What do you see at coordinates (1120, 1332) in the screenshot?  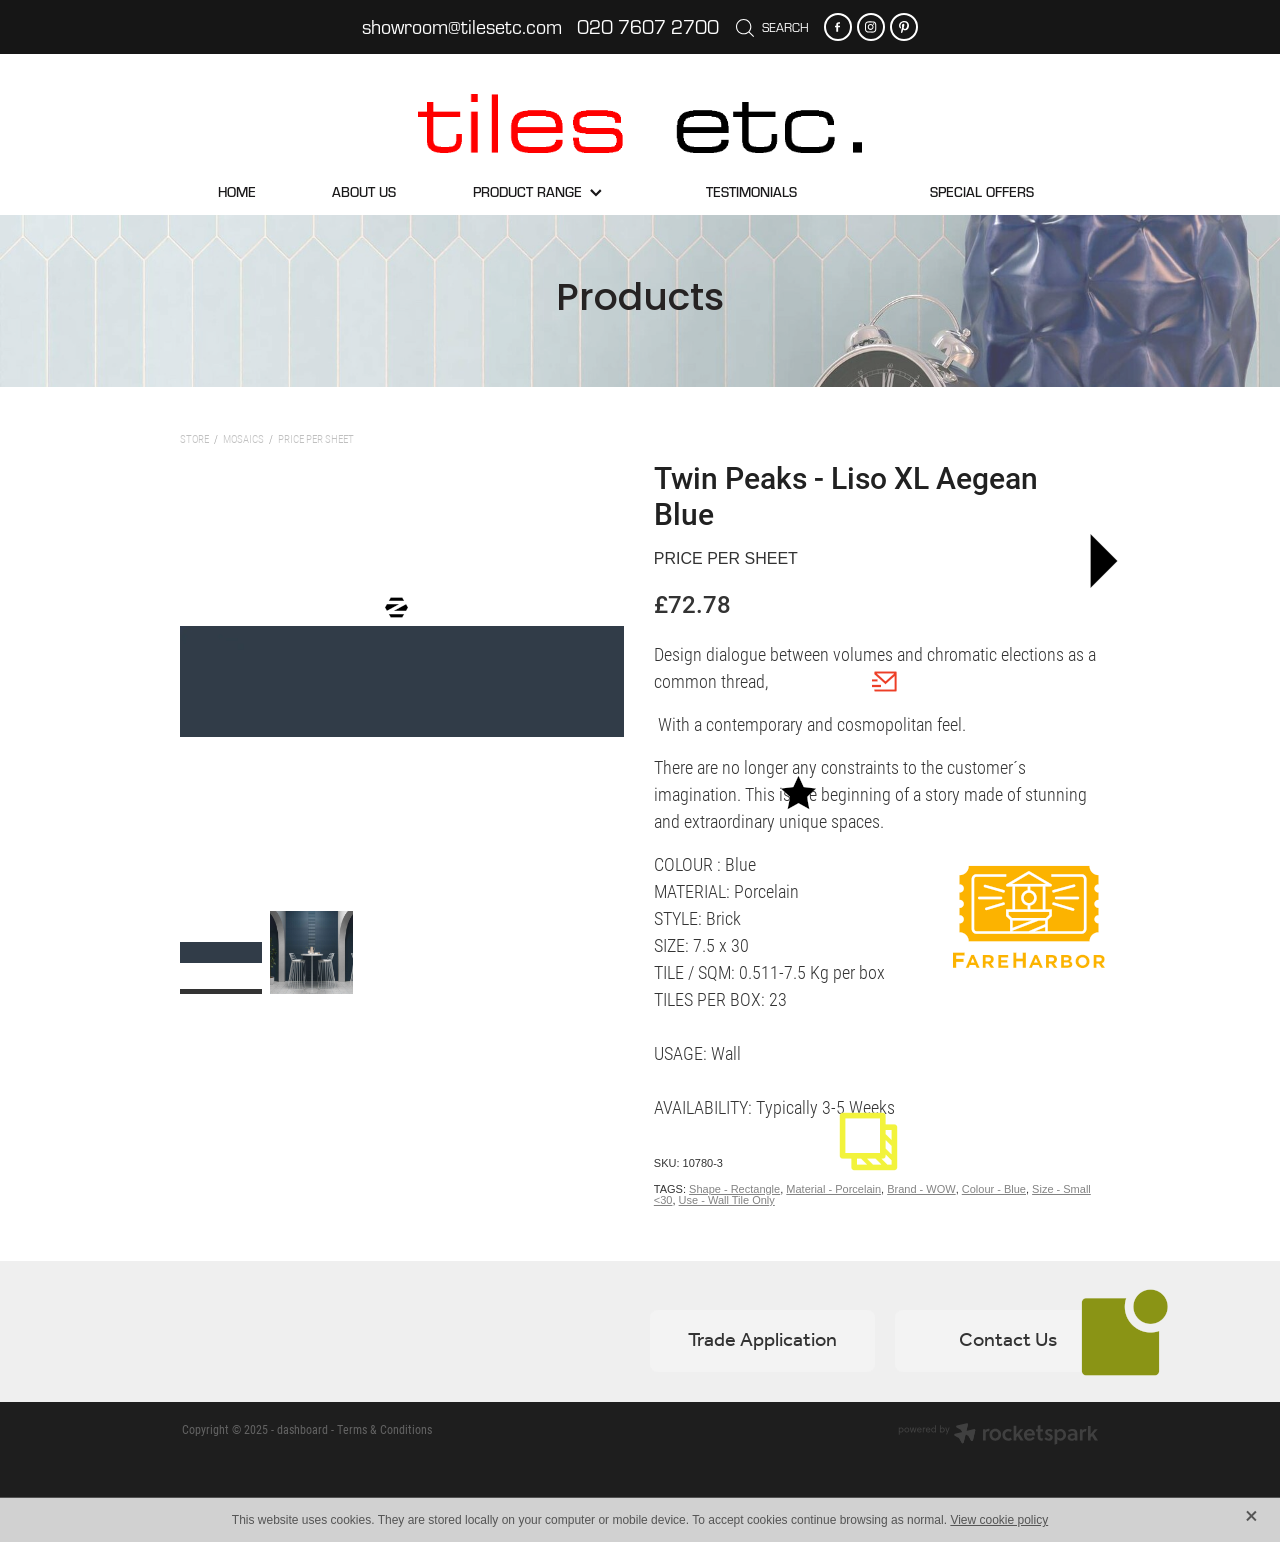 I see `indicates new notifications or unread alerts` at bounding box center [1120, 1332].